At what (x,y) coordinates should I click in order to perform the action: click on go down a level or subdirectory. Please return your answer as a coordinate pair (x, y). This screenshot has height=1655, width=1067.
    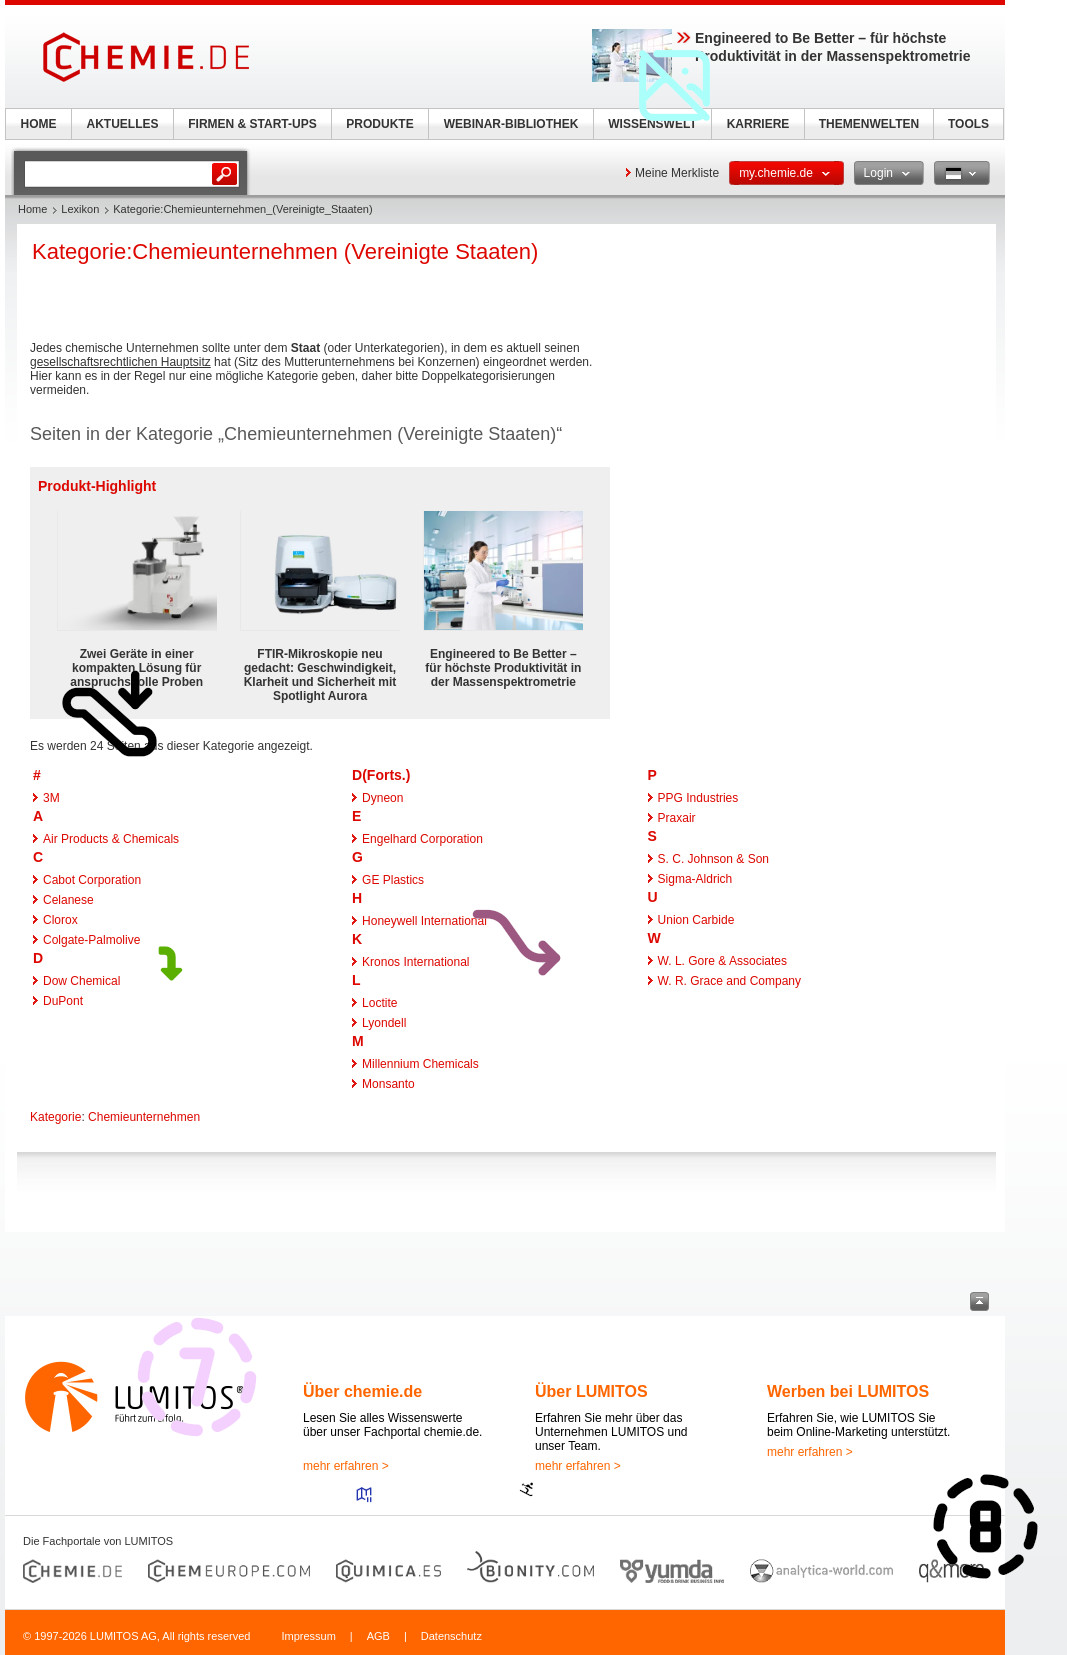
    Looking at the image, I should click on (171, 963).